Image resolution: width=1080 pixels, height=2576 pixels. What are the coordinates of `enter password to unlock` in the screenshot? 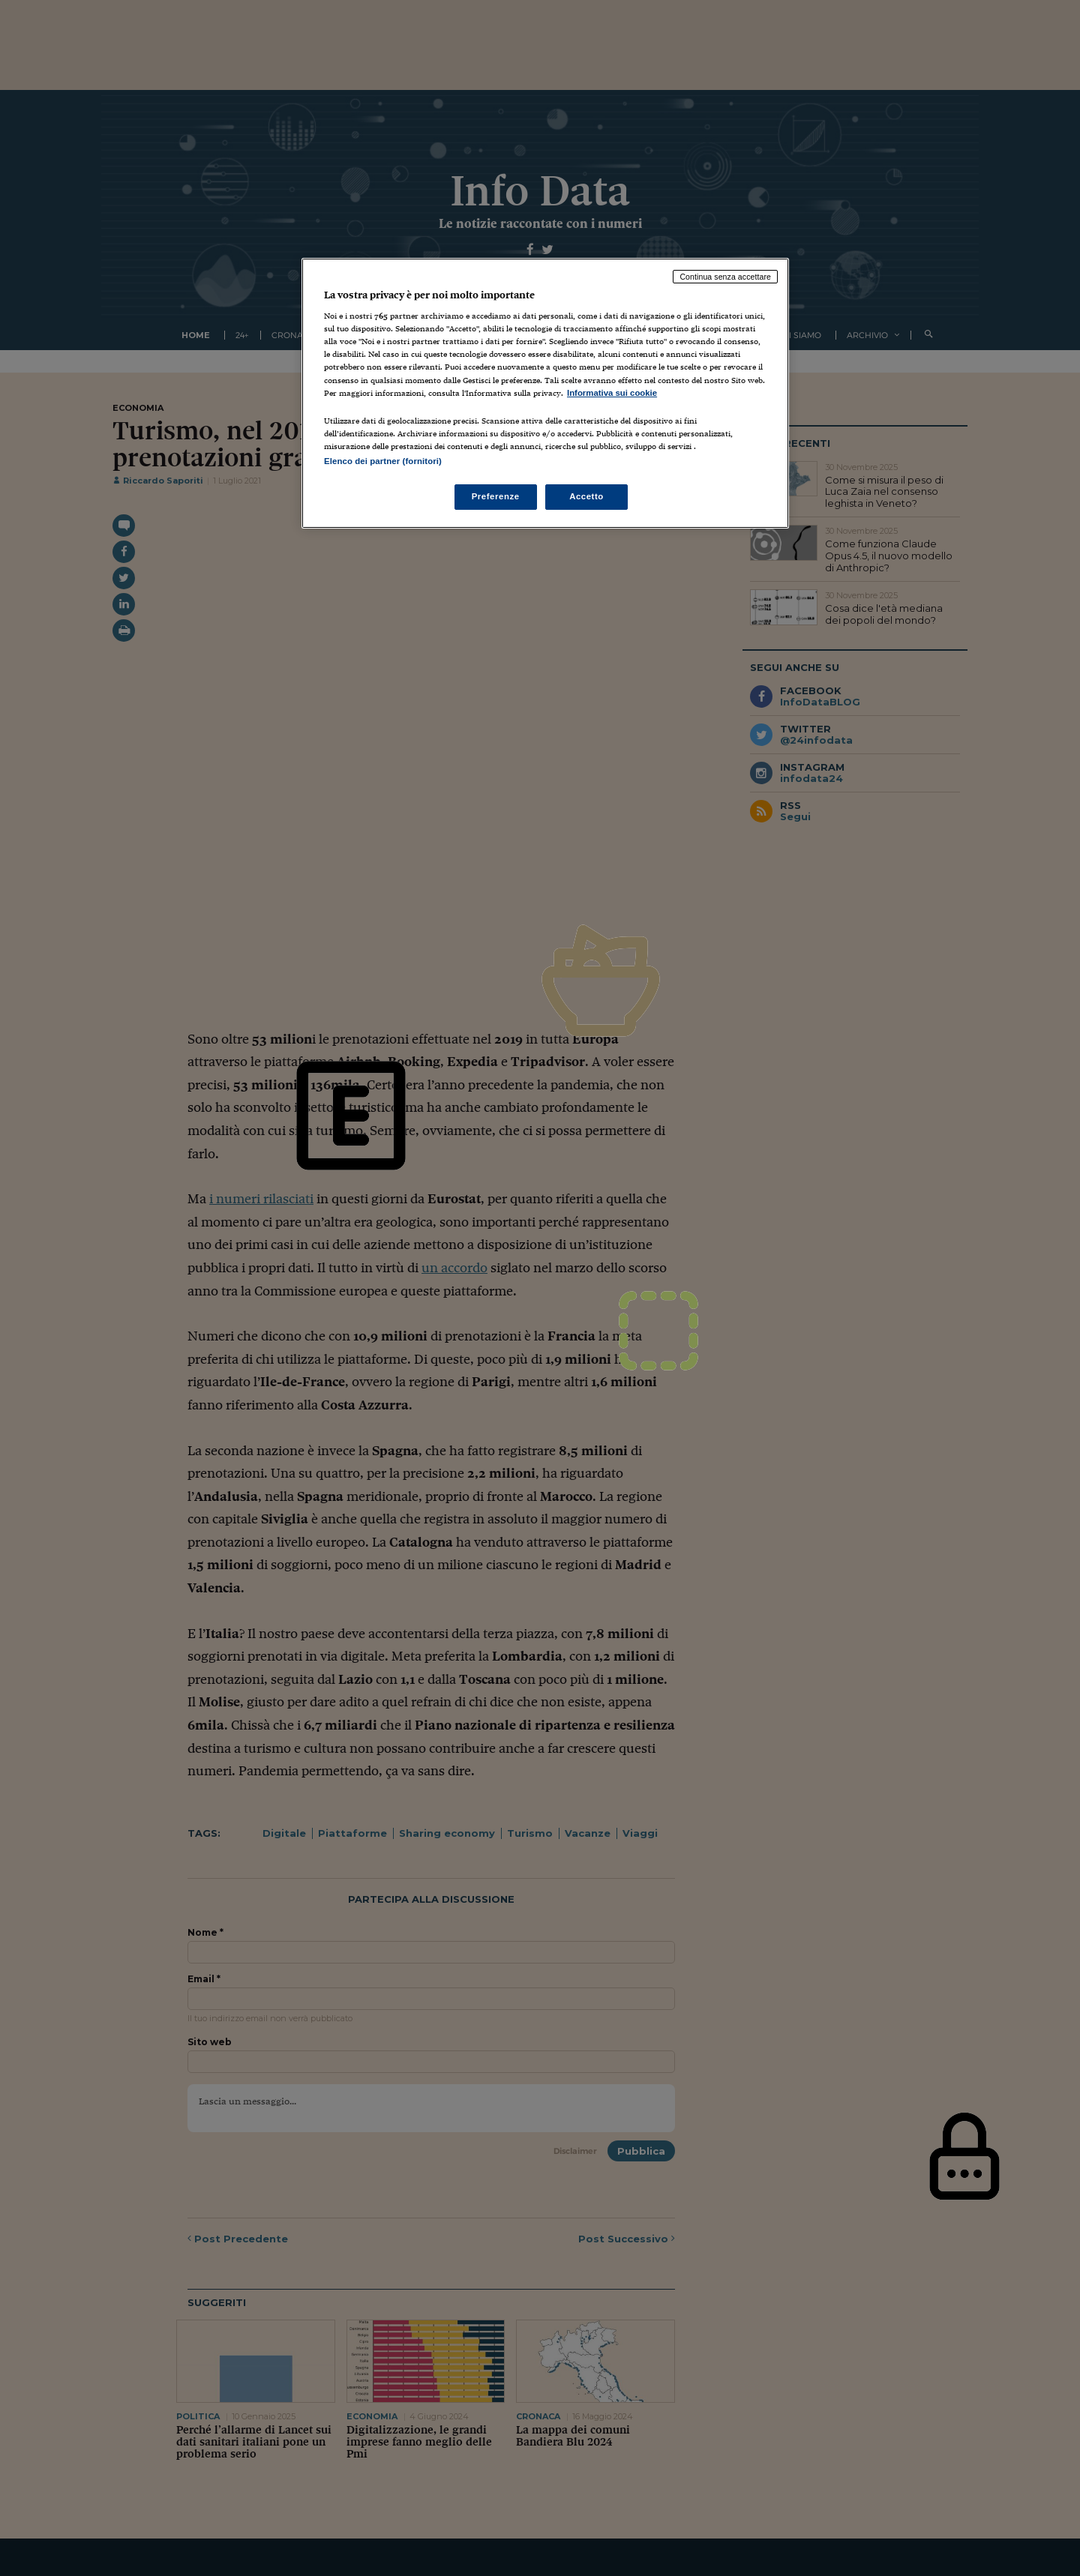 It's located at (964, 2156).